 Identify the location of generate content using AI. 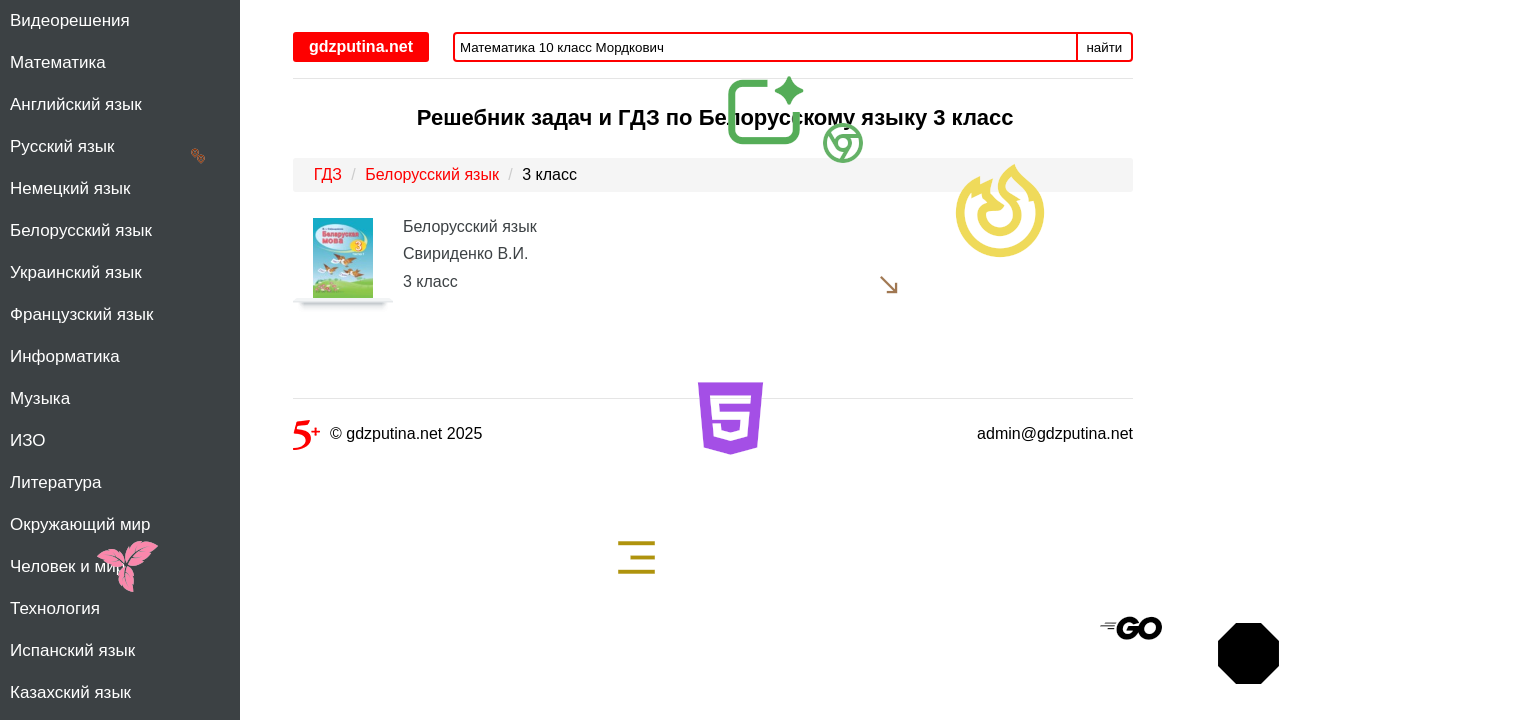
(764, 112).